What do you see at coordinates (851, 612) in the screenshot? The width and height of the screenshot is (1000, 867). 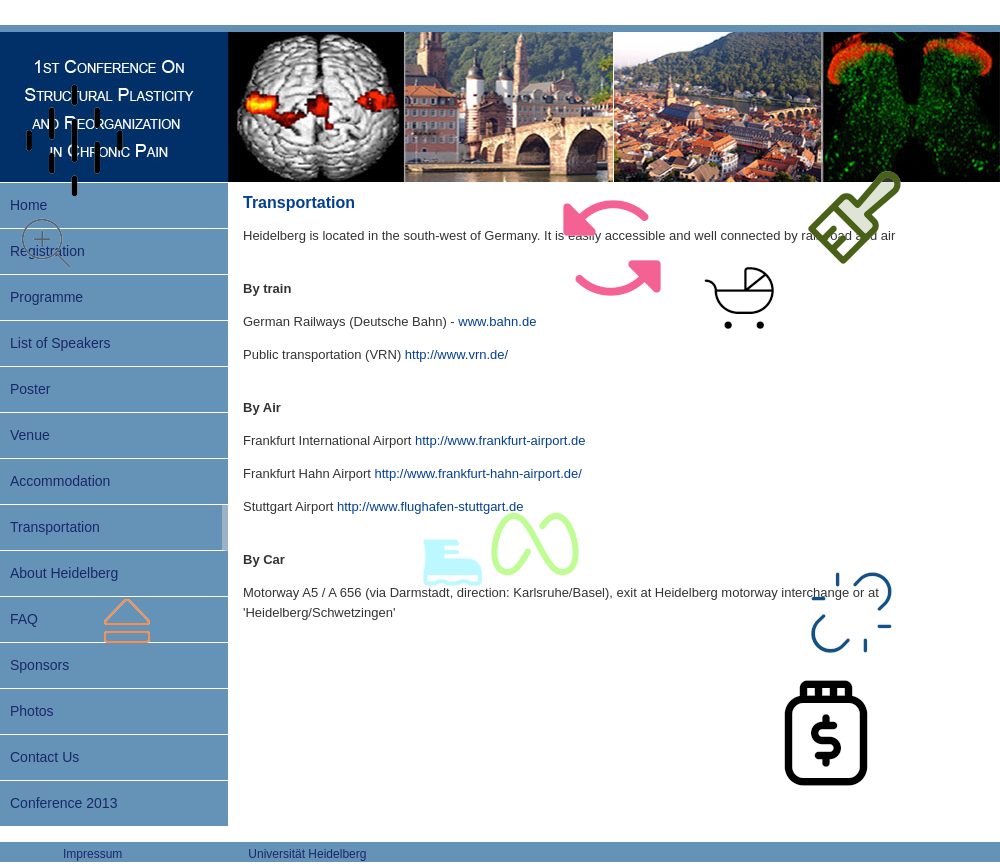 I see `unlink or disconnect items` at bounding box center [851, 612].